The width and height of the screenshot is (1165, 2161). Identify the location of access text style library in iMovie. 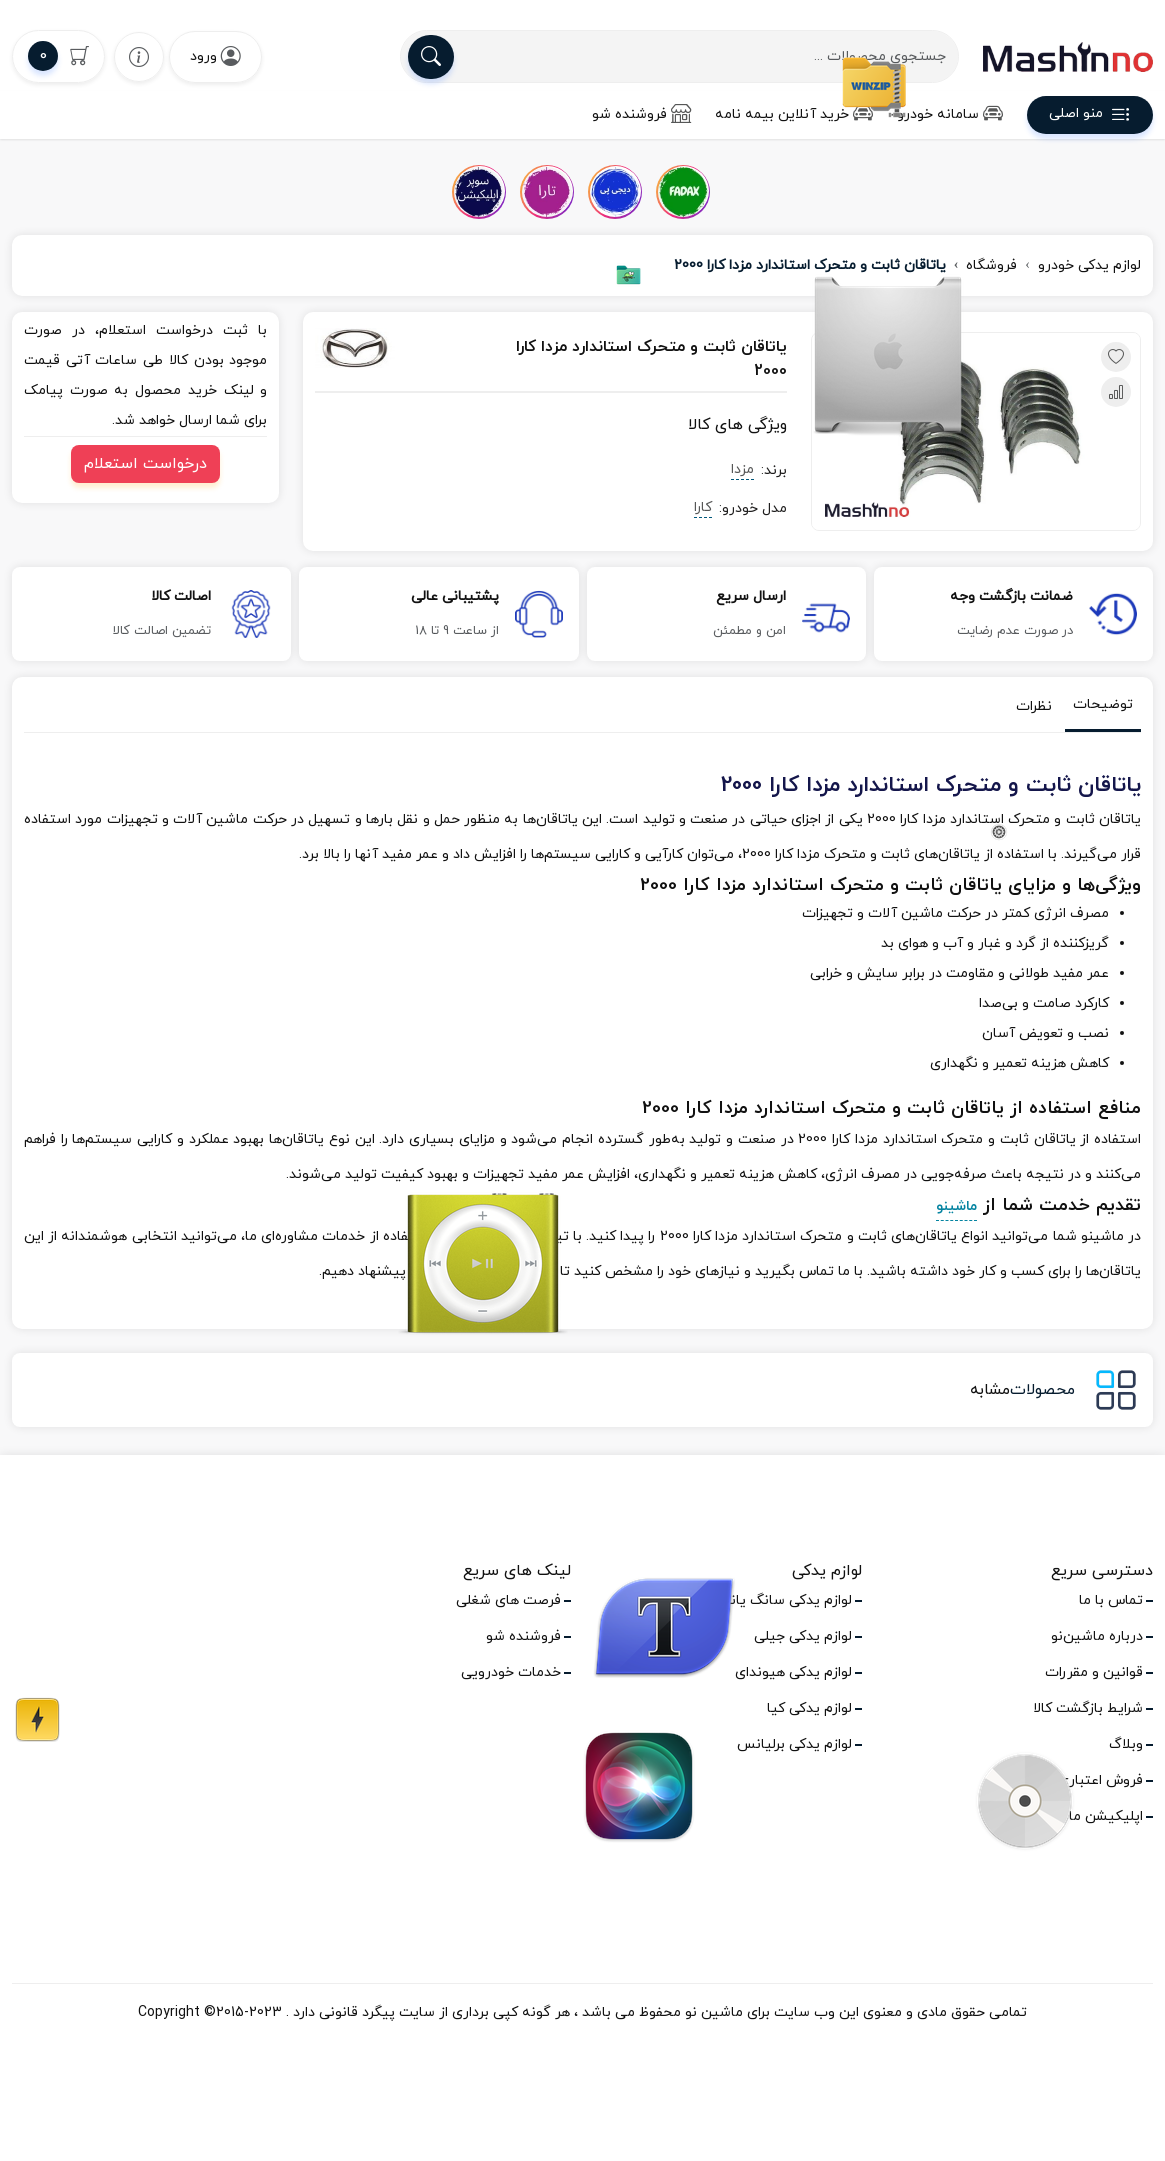
(664, 1626).